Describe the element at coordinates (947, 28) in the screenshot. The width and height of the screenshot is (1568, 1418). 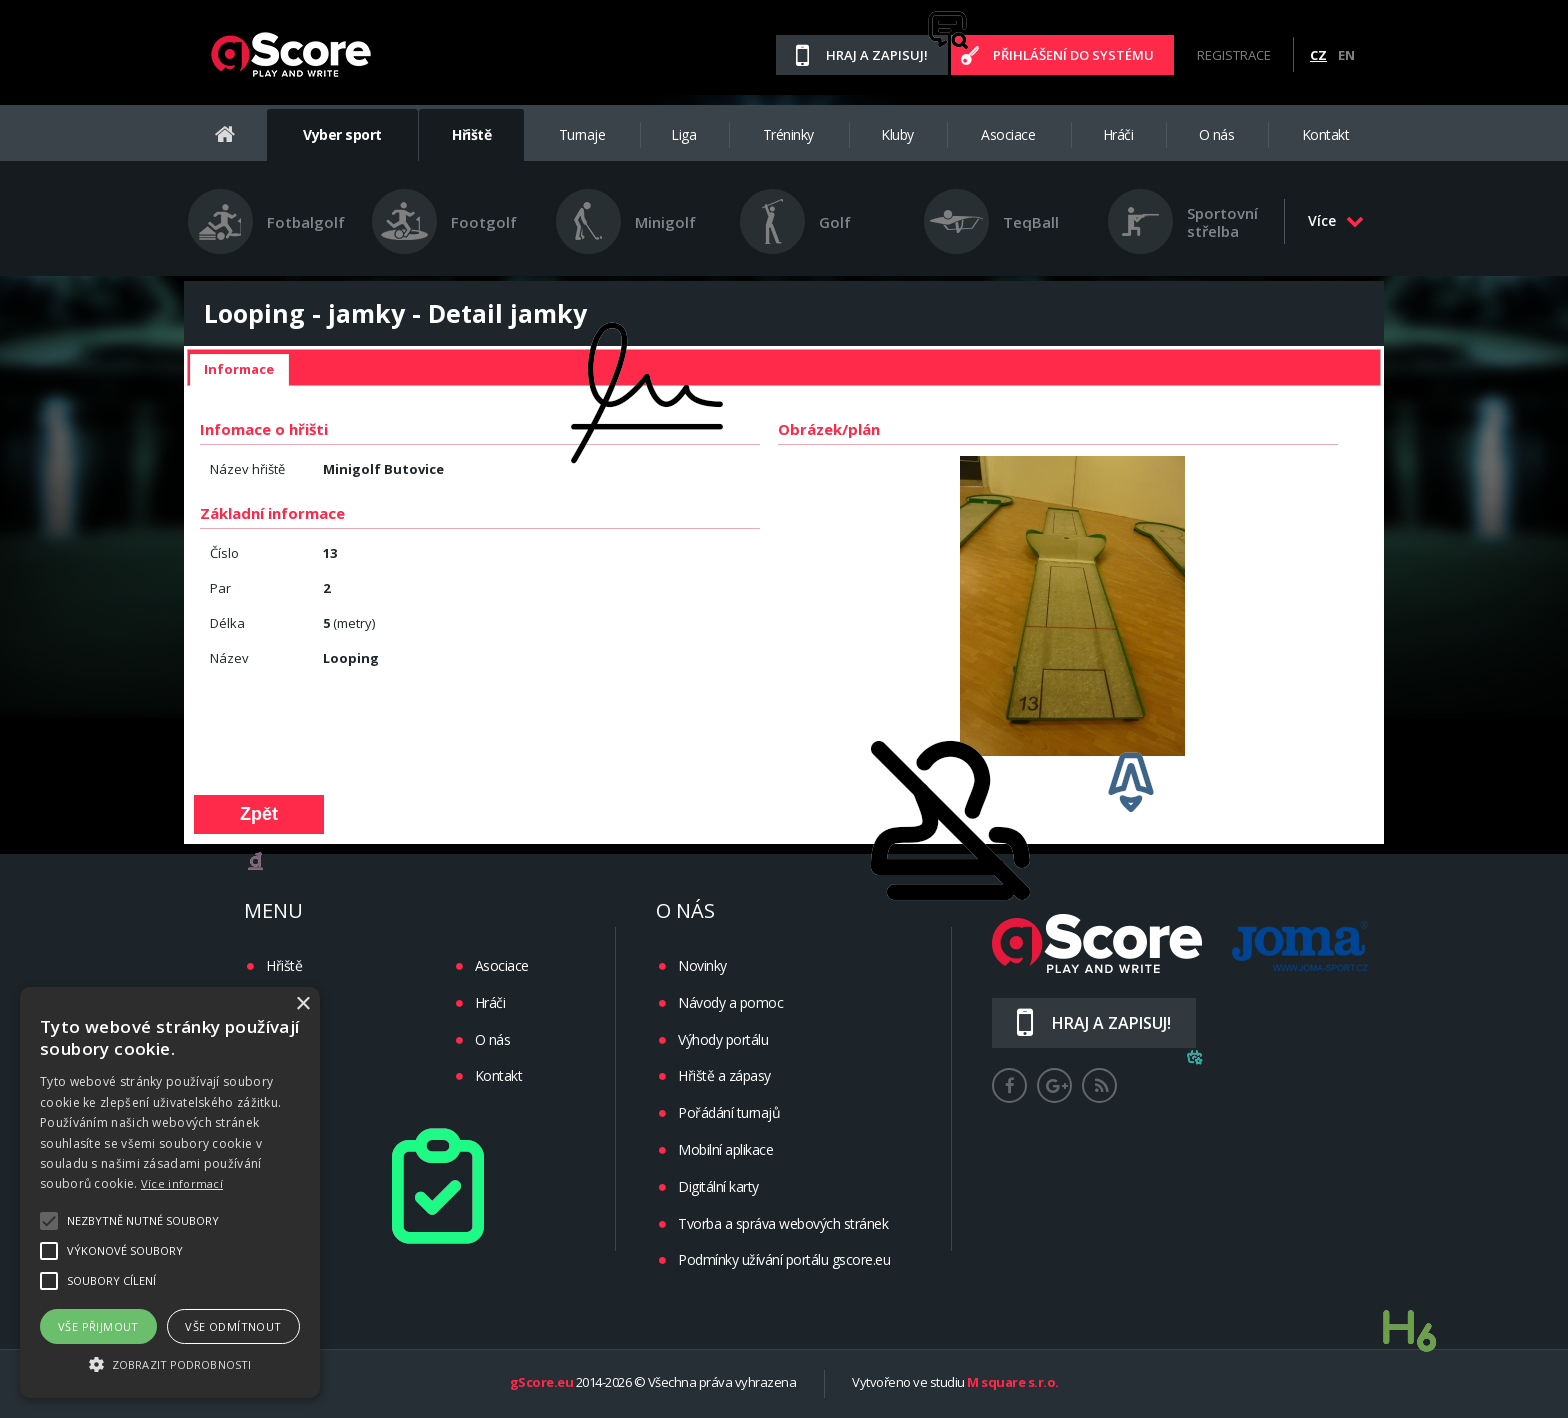
I see `search through your messages` at that location.